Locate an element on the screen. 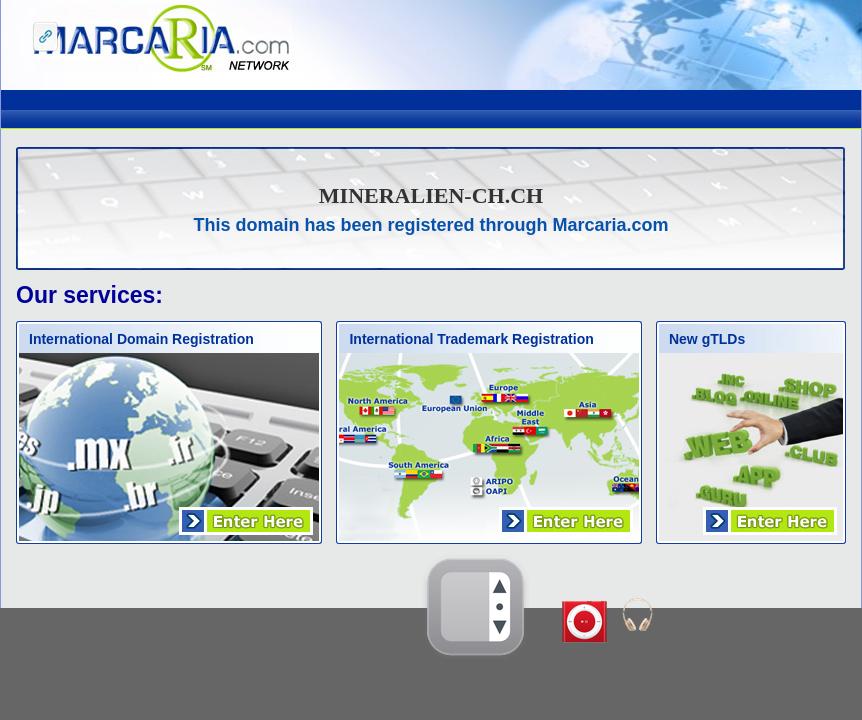  adjust scroll bar behavior settings is located at coordinates (475, 608).